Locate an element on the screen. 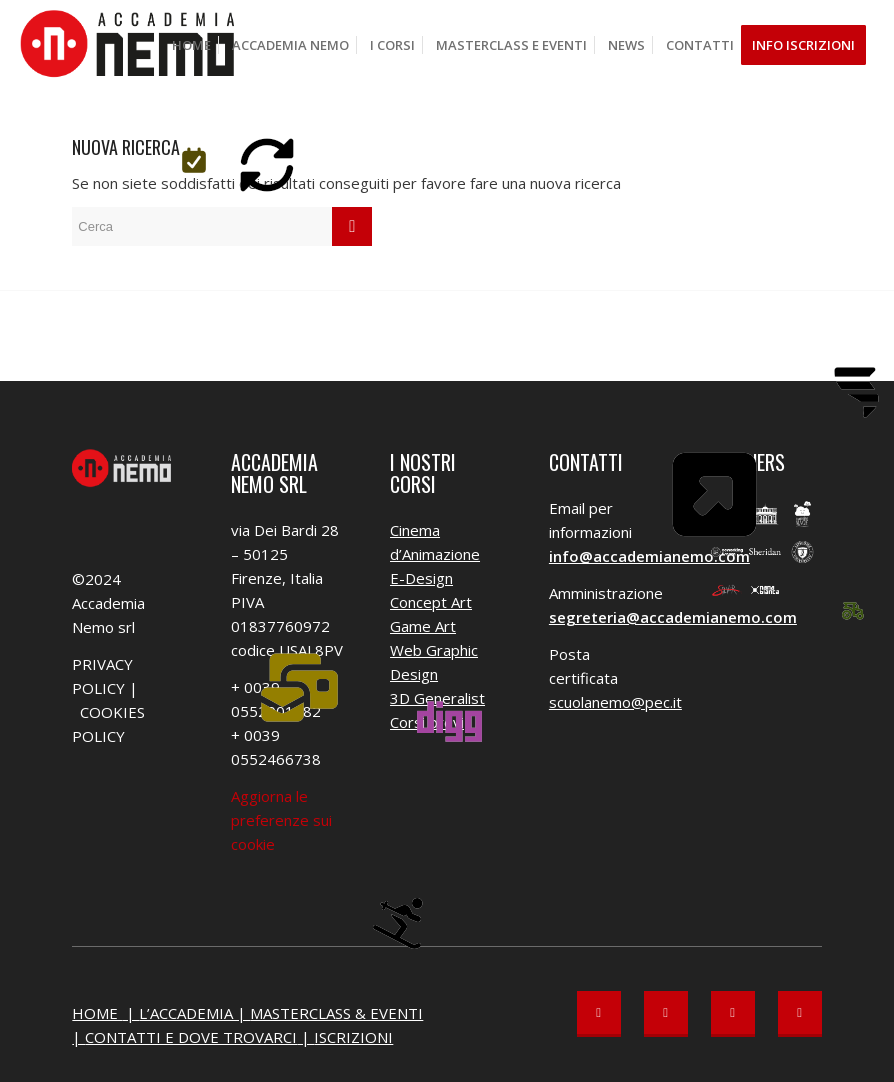  filter or browse skiing activities is located at coordinates (400, 922).